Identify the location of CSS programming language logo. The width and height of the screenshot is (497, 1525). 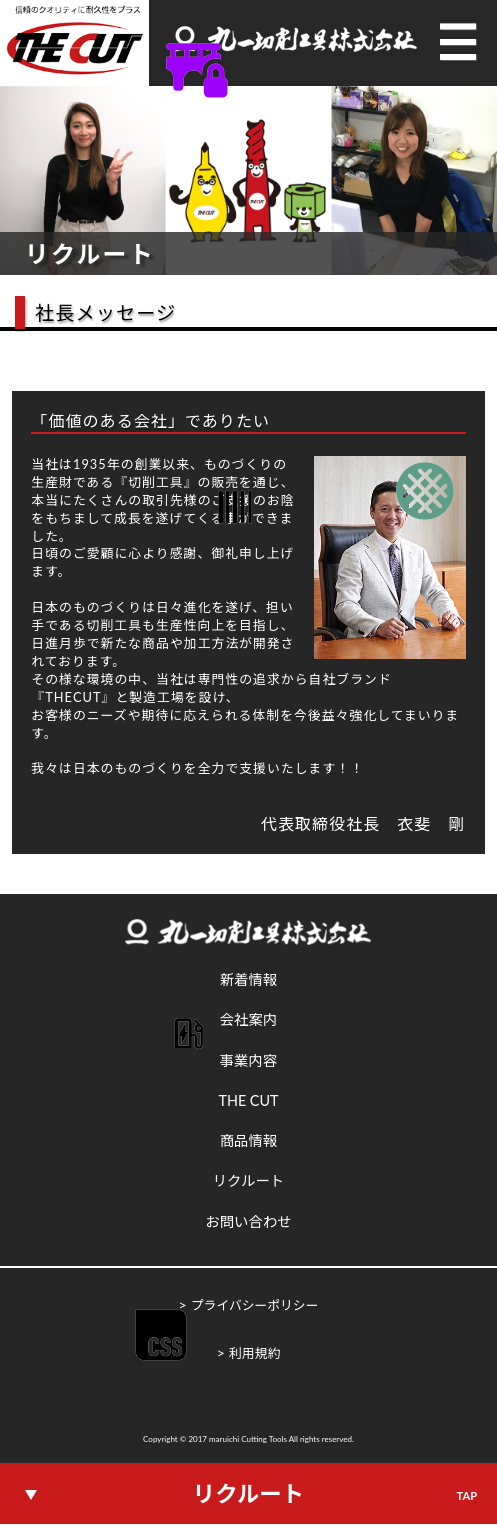
(161, 1335).